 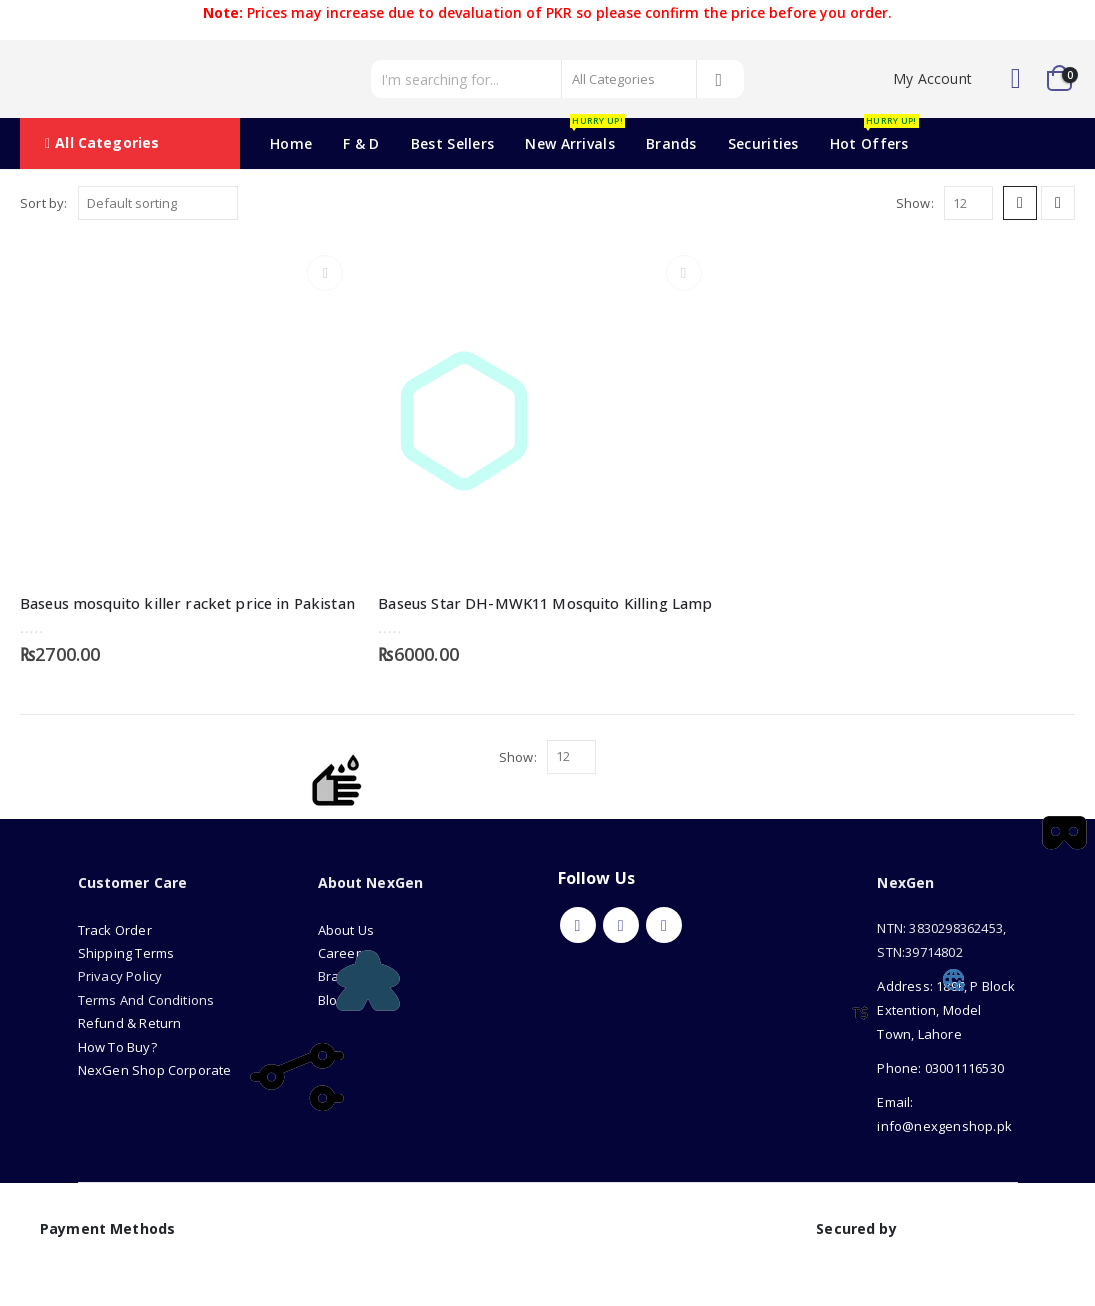 What do you see at coordinates (953, 979) in the screenshot?
I see `add a website to favorites` at bounding box center [953, 979].